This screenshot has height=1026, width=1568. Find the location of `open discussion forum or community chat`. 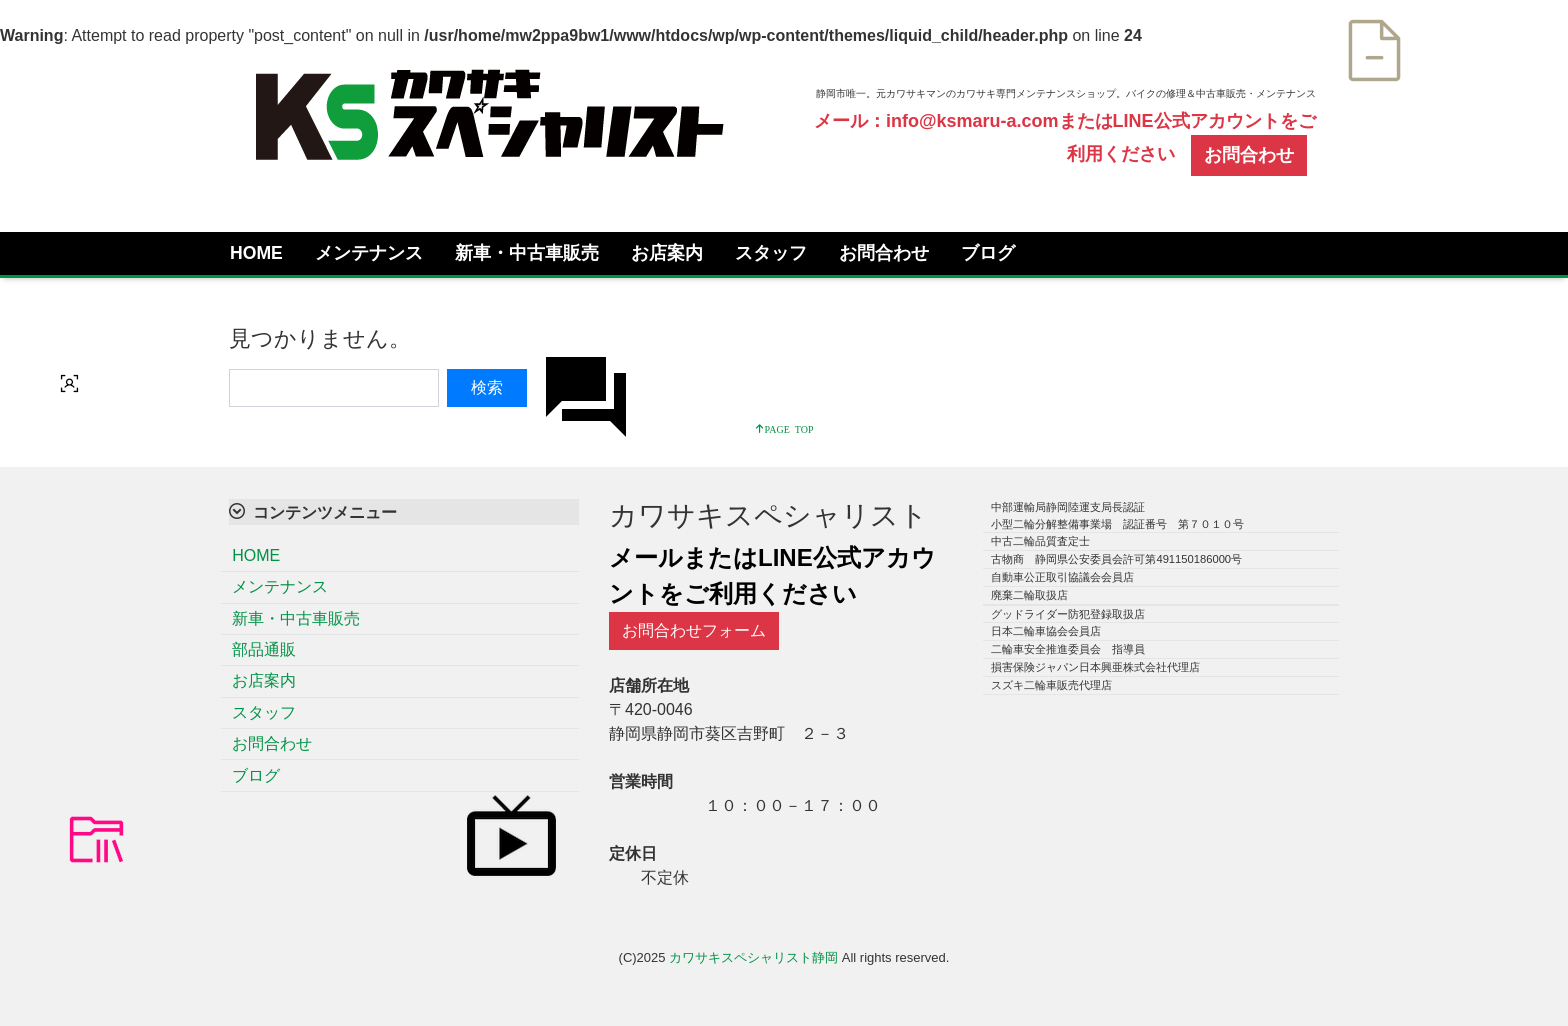

open discussion forum or community chat is located at coordinates (586, 397).